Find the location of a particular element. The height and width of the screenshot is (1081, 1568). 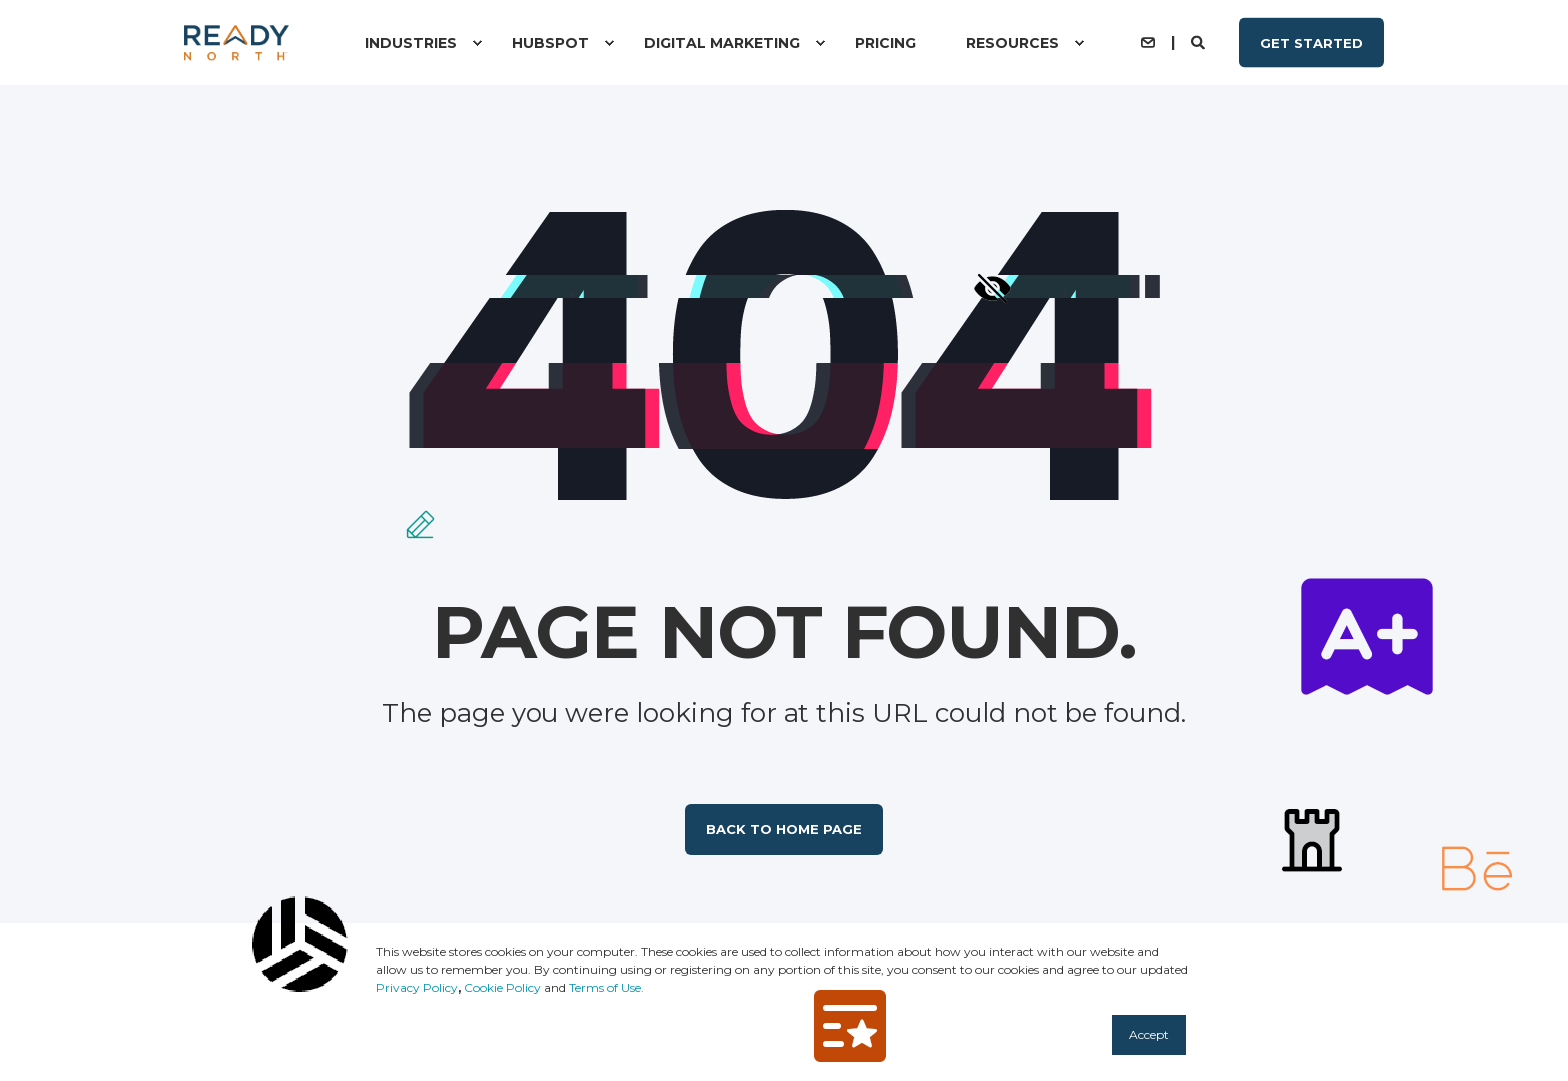

access volleyball or sports content is located at coordinates (300, 944).